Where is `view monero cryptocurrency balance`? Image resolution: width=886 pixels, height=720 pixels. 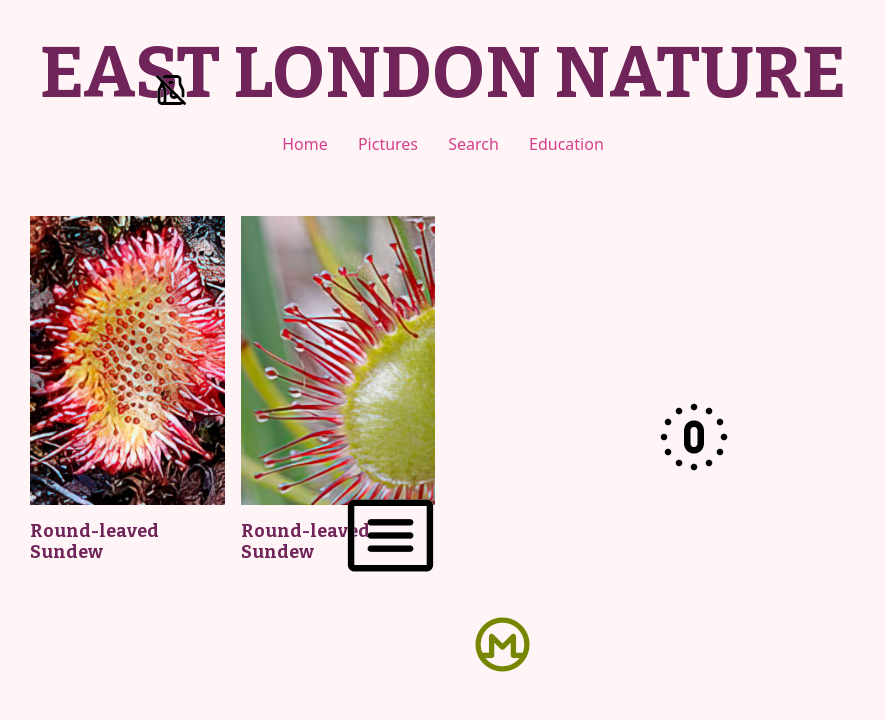 view monero cryptocurrency balance is located at coordinates (502, 644).